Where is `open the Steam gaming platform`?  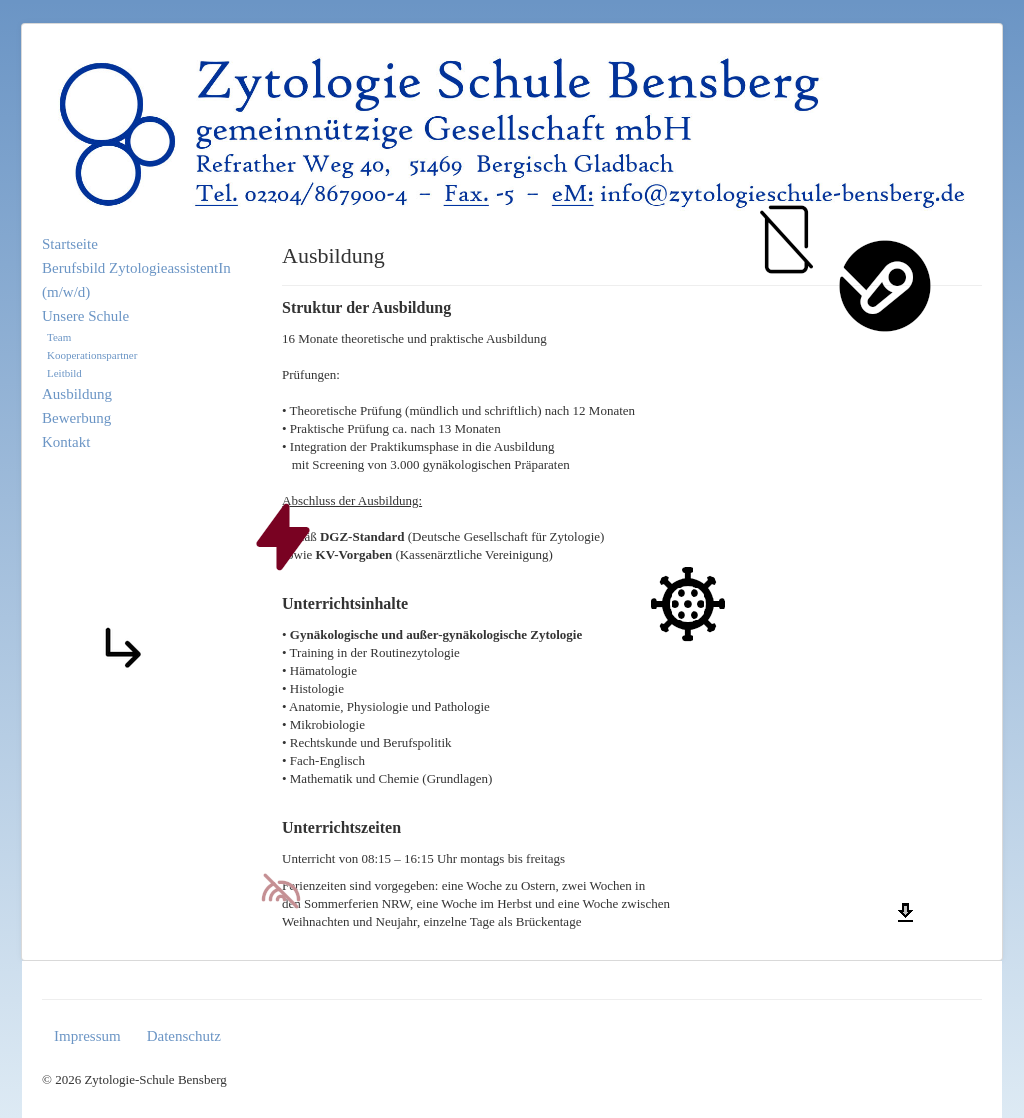 open the Steam gaming platform is located at coordinates (885, 286).